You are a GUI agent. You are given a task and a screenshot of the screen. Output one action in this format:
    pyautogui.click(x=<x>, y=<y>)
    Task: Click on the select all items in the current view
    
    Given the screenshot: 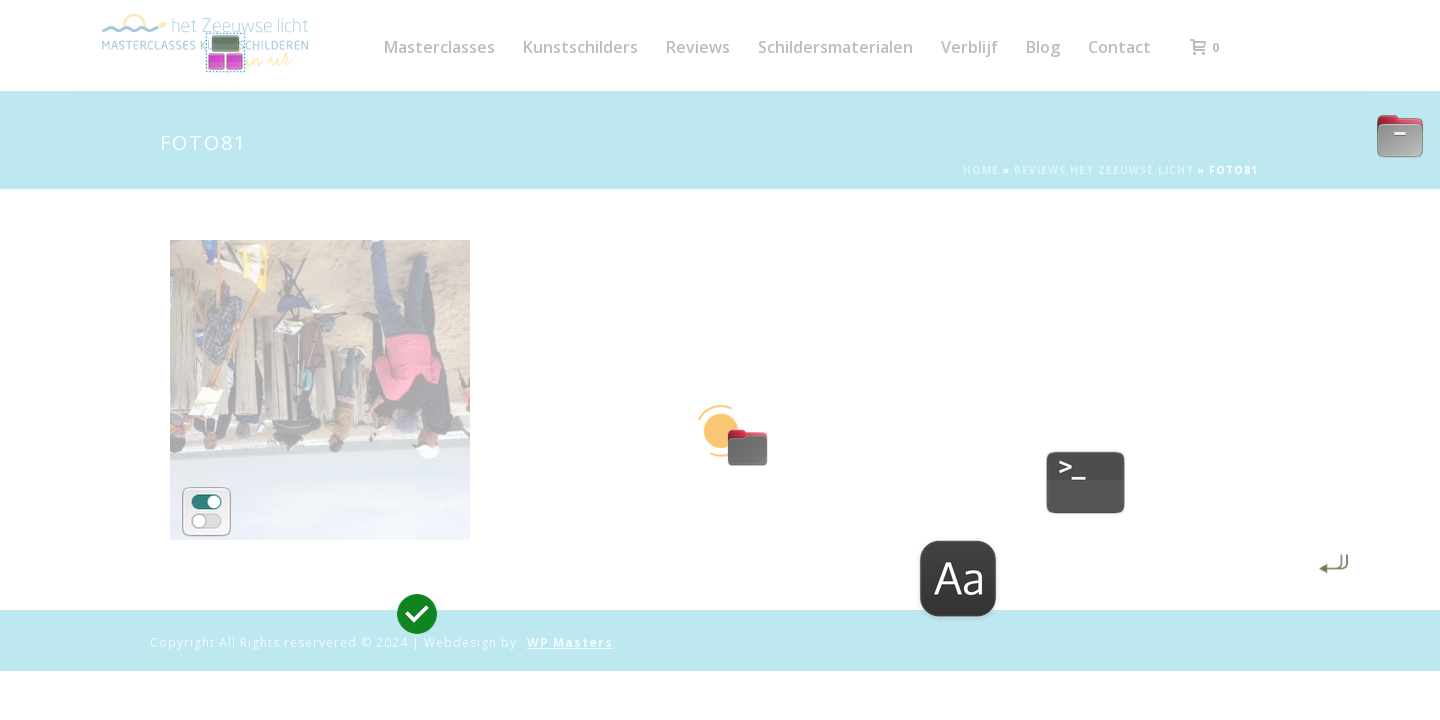 What is the action you would take?
    pyautogui.click(x=225, y=52)
    